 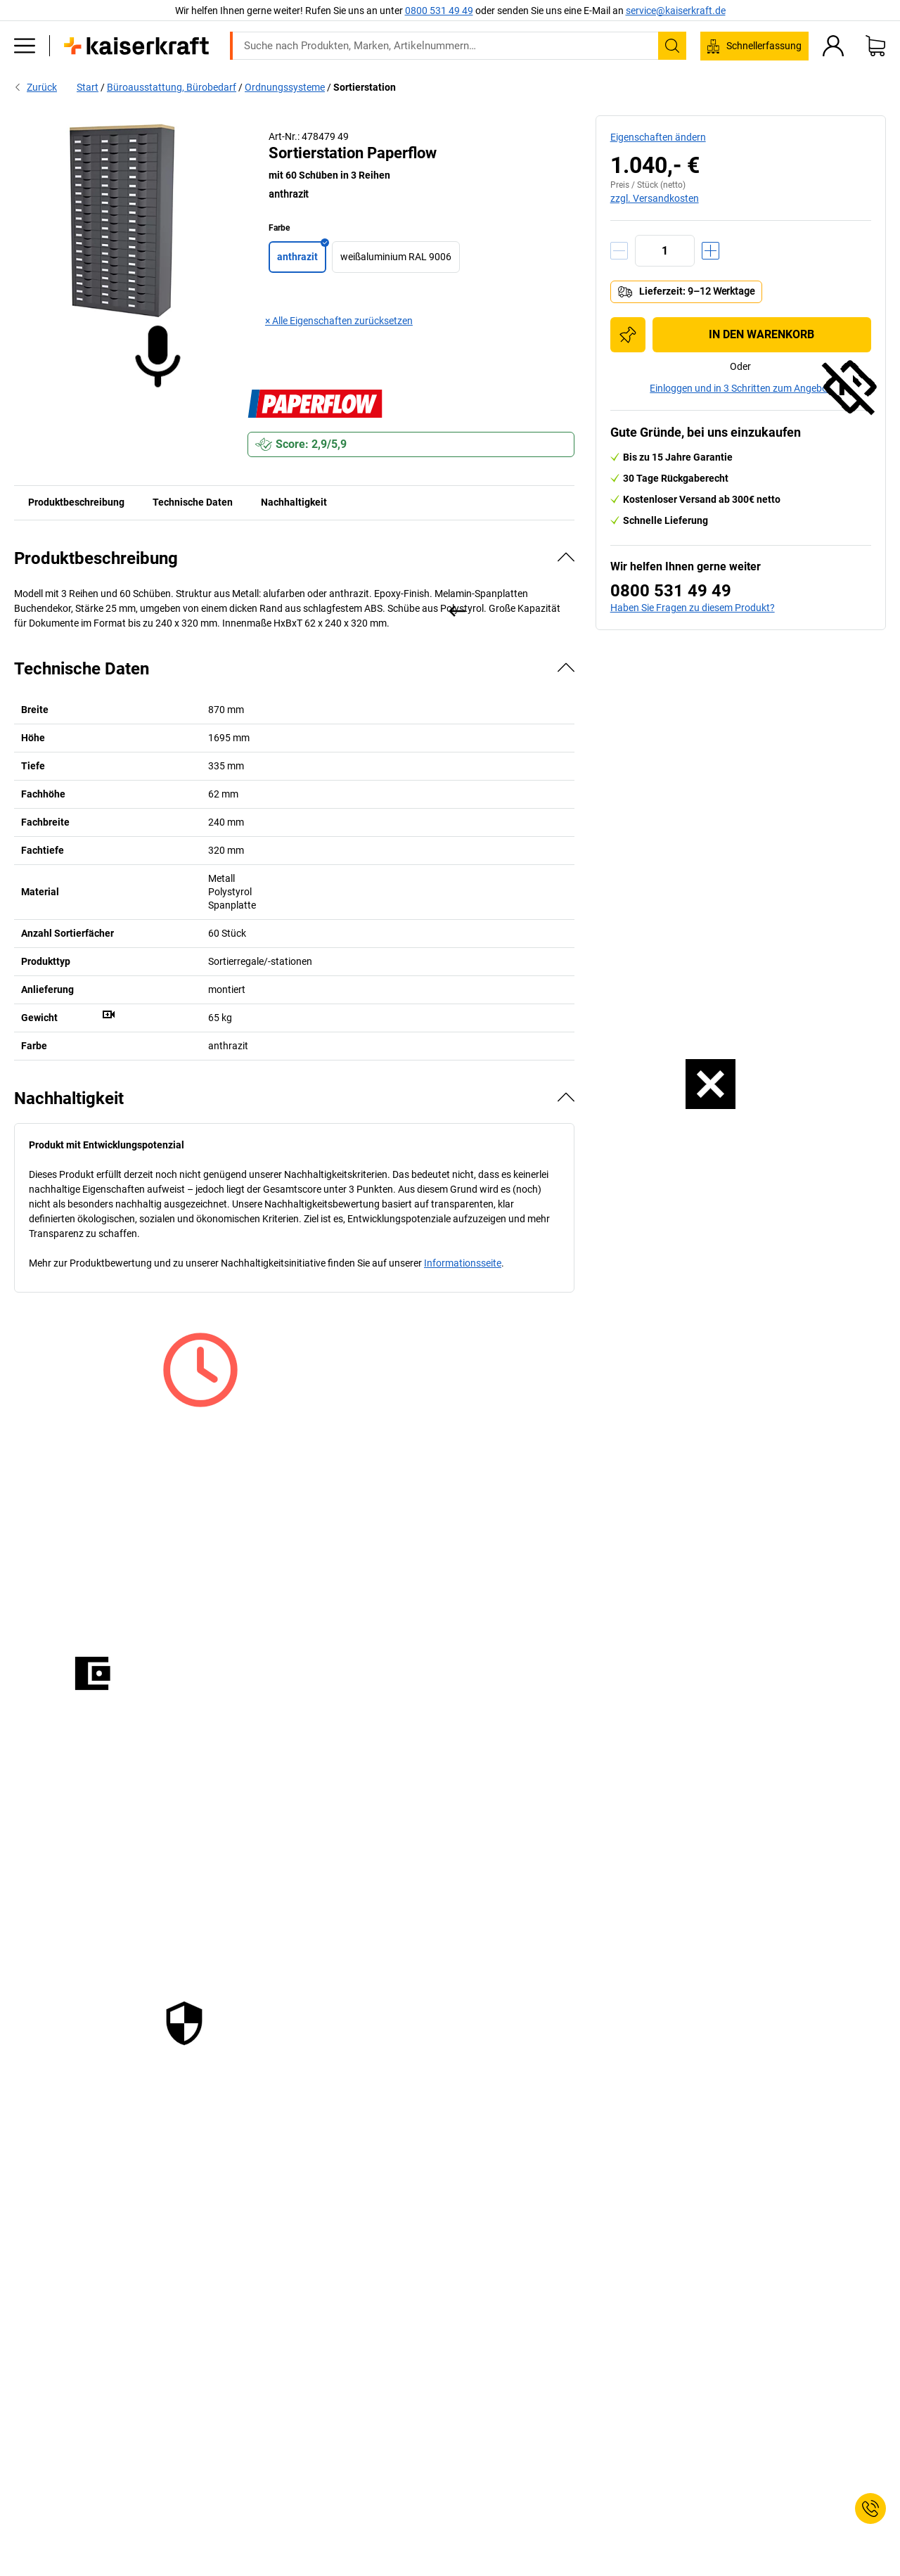 What do you see at coordinates (200, 1370) in the screenshot?
I see `view time or check the clock` at bounding box center [200, 1370].